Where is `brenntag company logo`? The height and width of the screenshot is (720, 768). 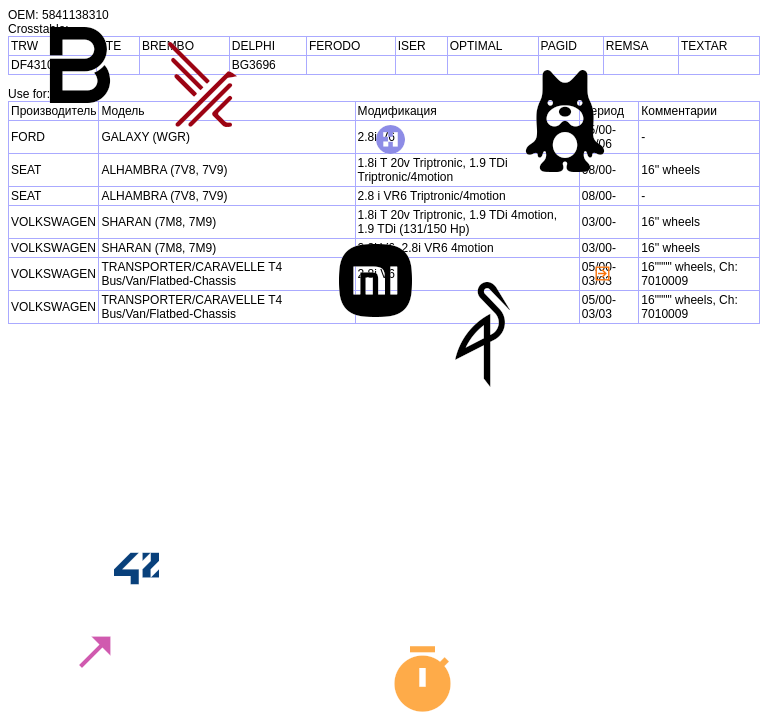 brenntag company logo is located at coordinates (80, 65).